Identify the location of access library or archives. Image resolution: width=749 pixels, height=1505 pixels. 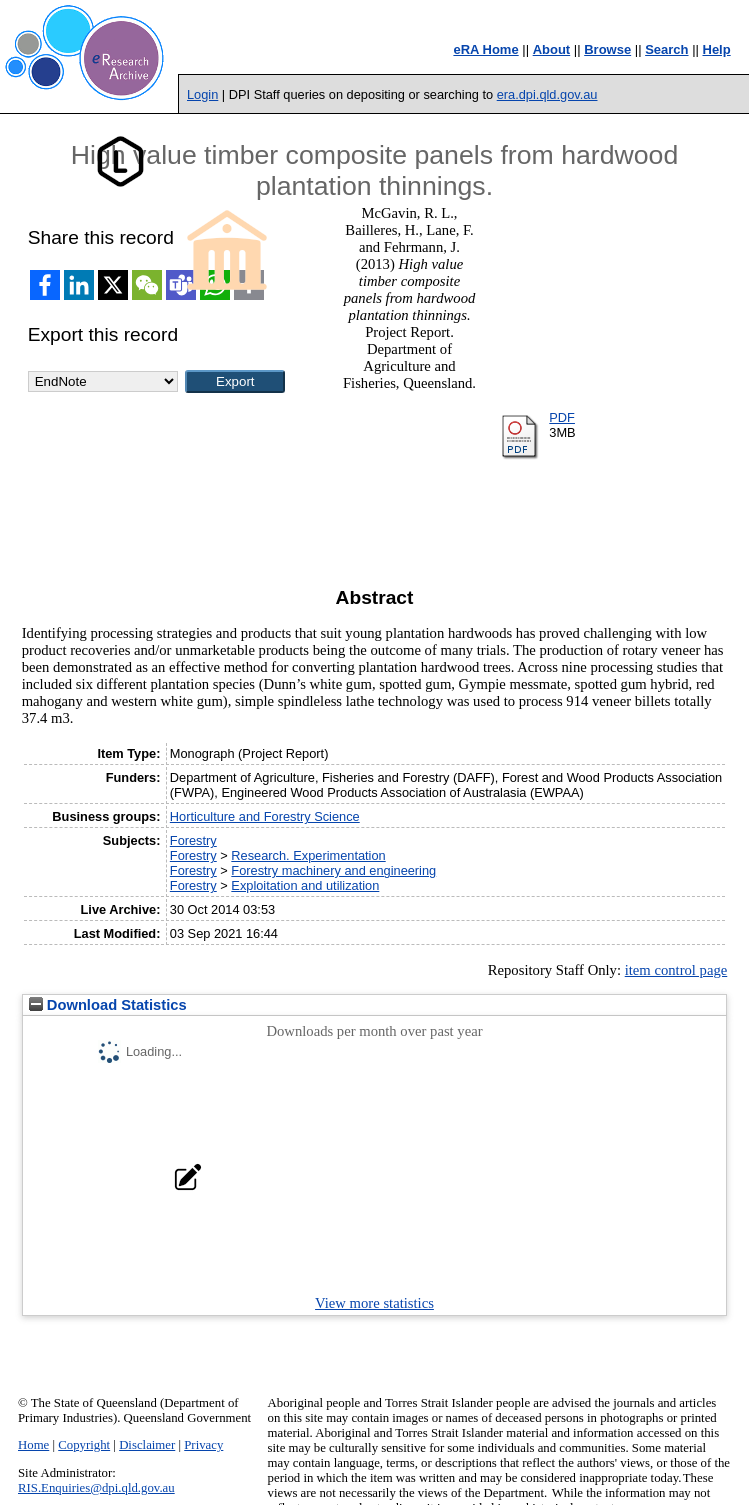
(227, 250).